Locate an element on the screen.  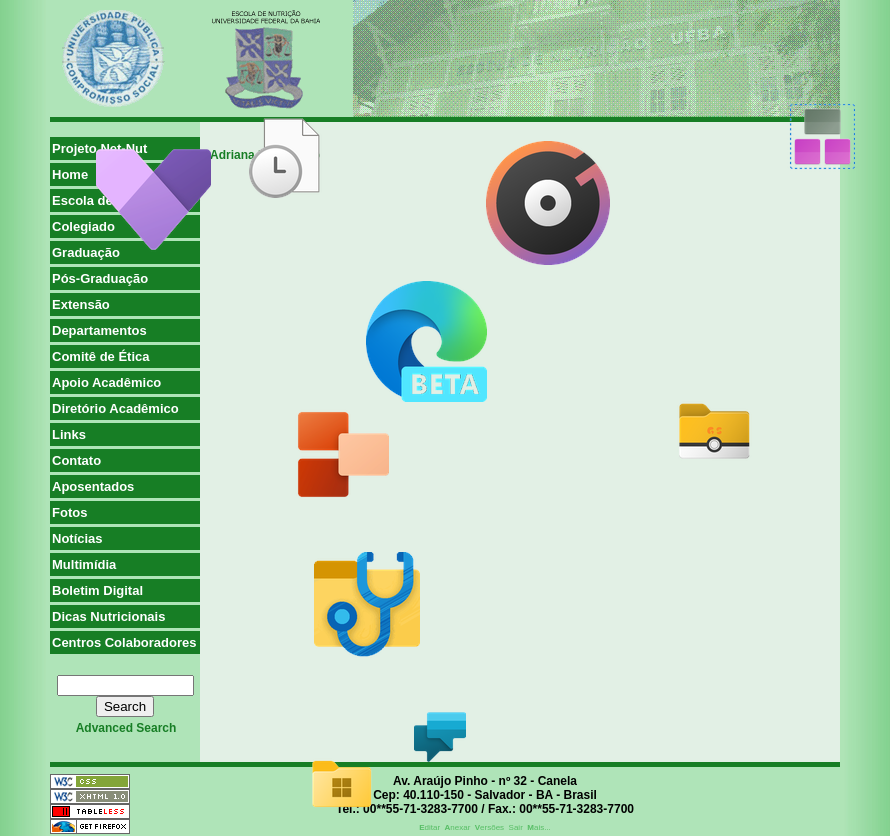
open groove music app is located at coordinates (548, 203).